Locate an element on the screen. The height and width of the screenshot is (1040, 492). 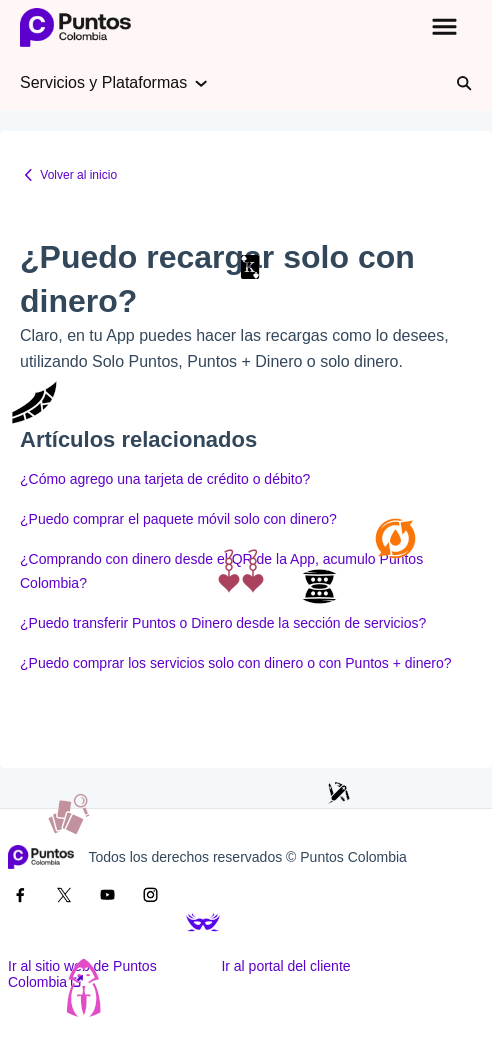
abstract hourglass or time-based game mechanic is located at coordinates (319, 586).